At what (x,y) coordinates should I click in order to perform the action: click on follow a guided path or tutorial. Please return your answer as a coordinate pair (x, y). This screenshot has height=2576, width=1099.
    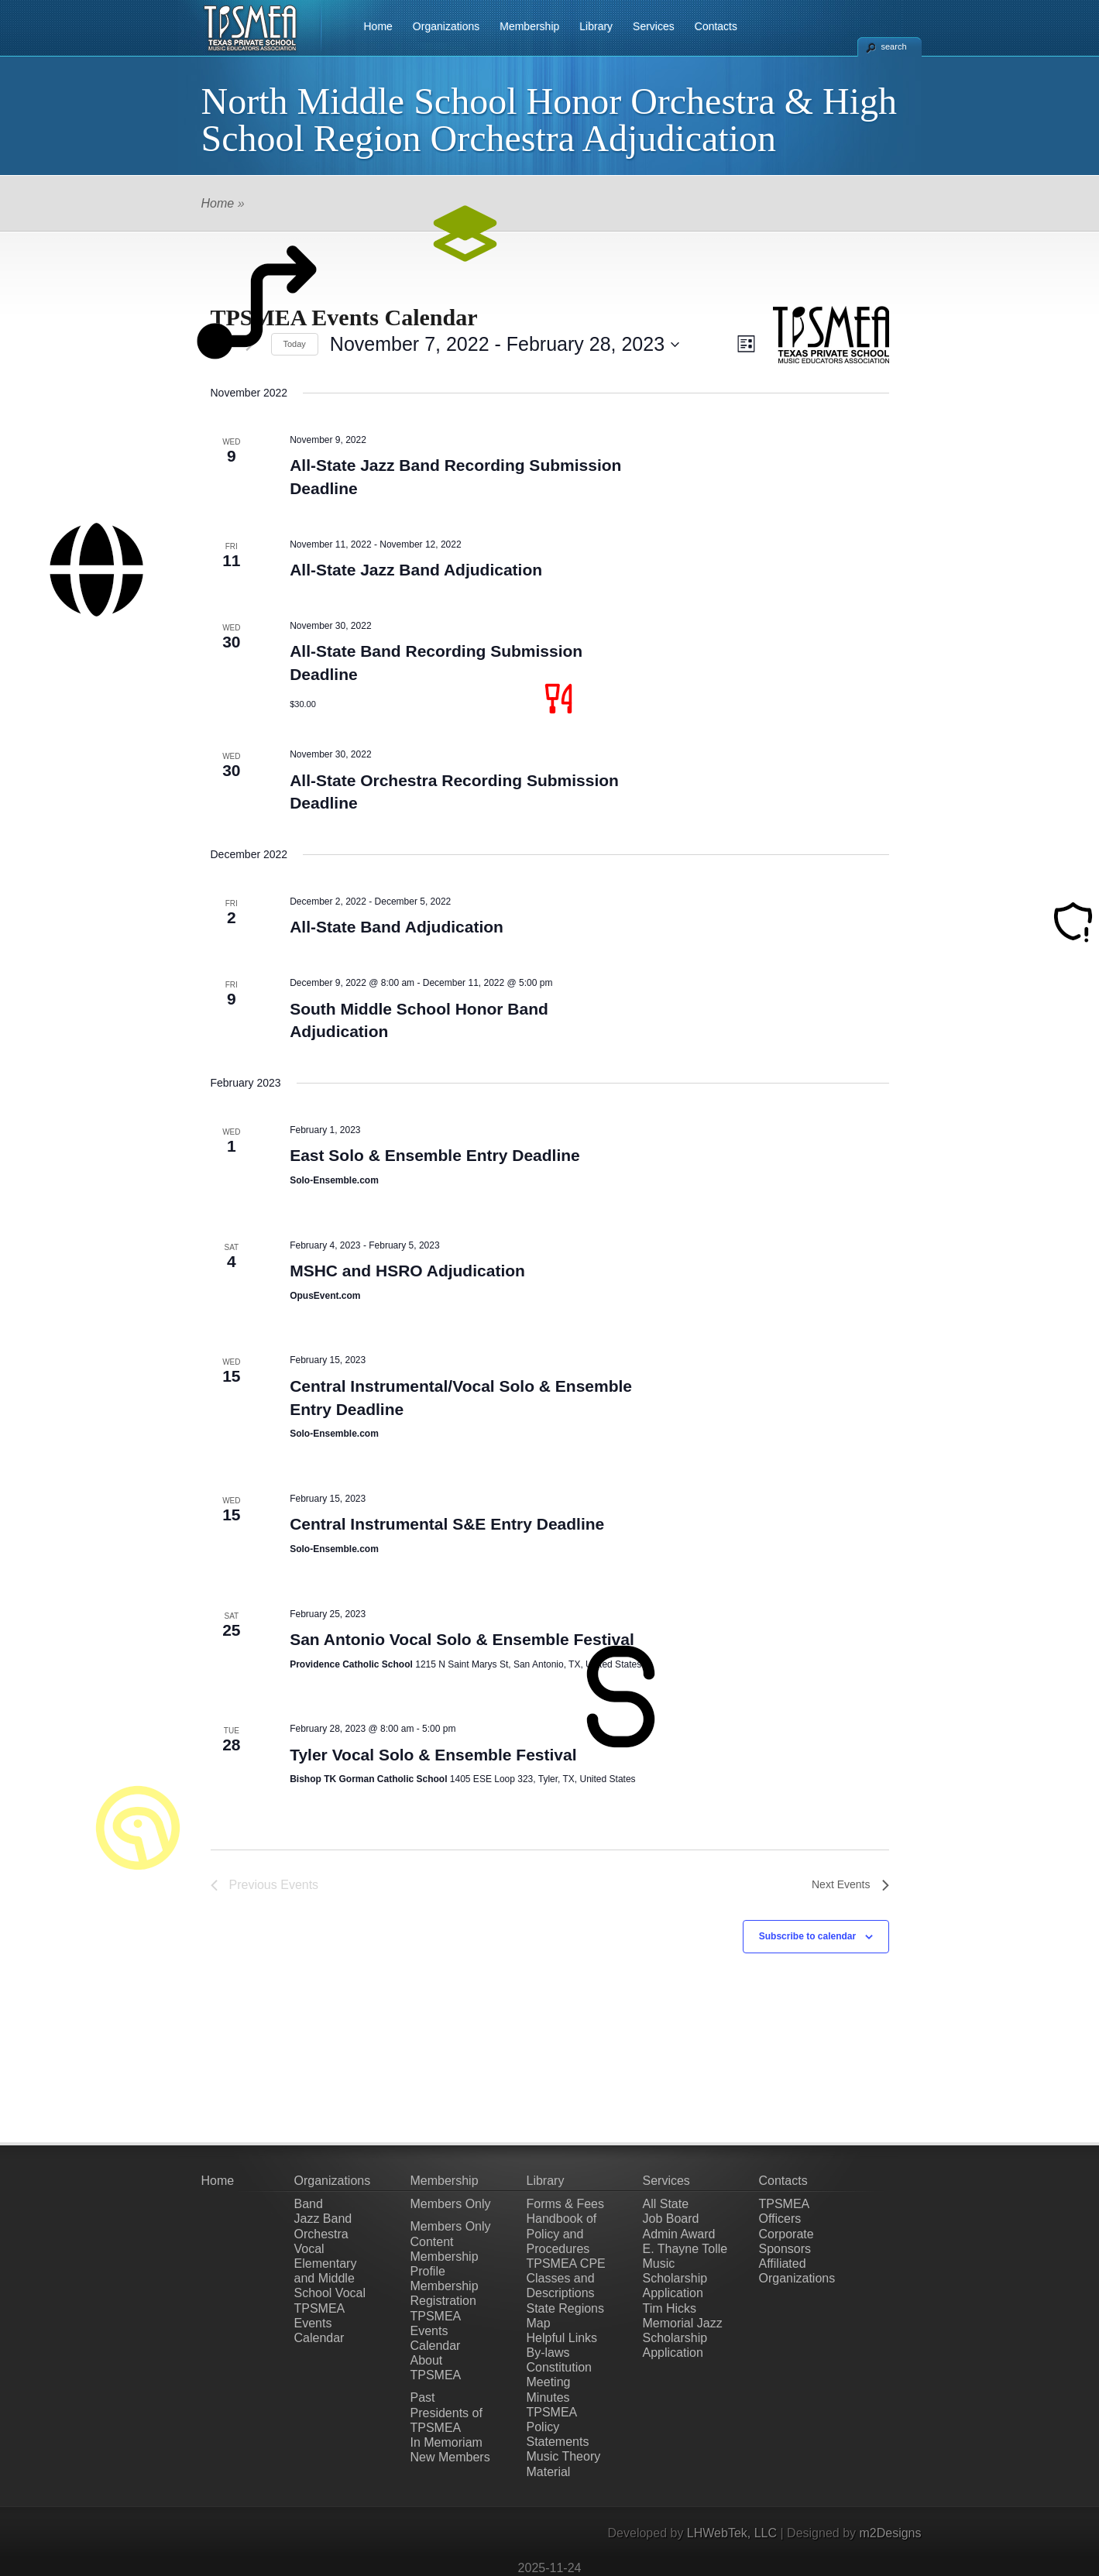
    Looking at the image, I should click on (256, 299).